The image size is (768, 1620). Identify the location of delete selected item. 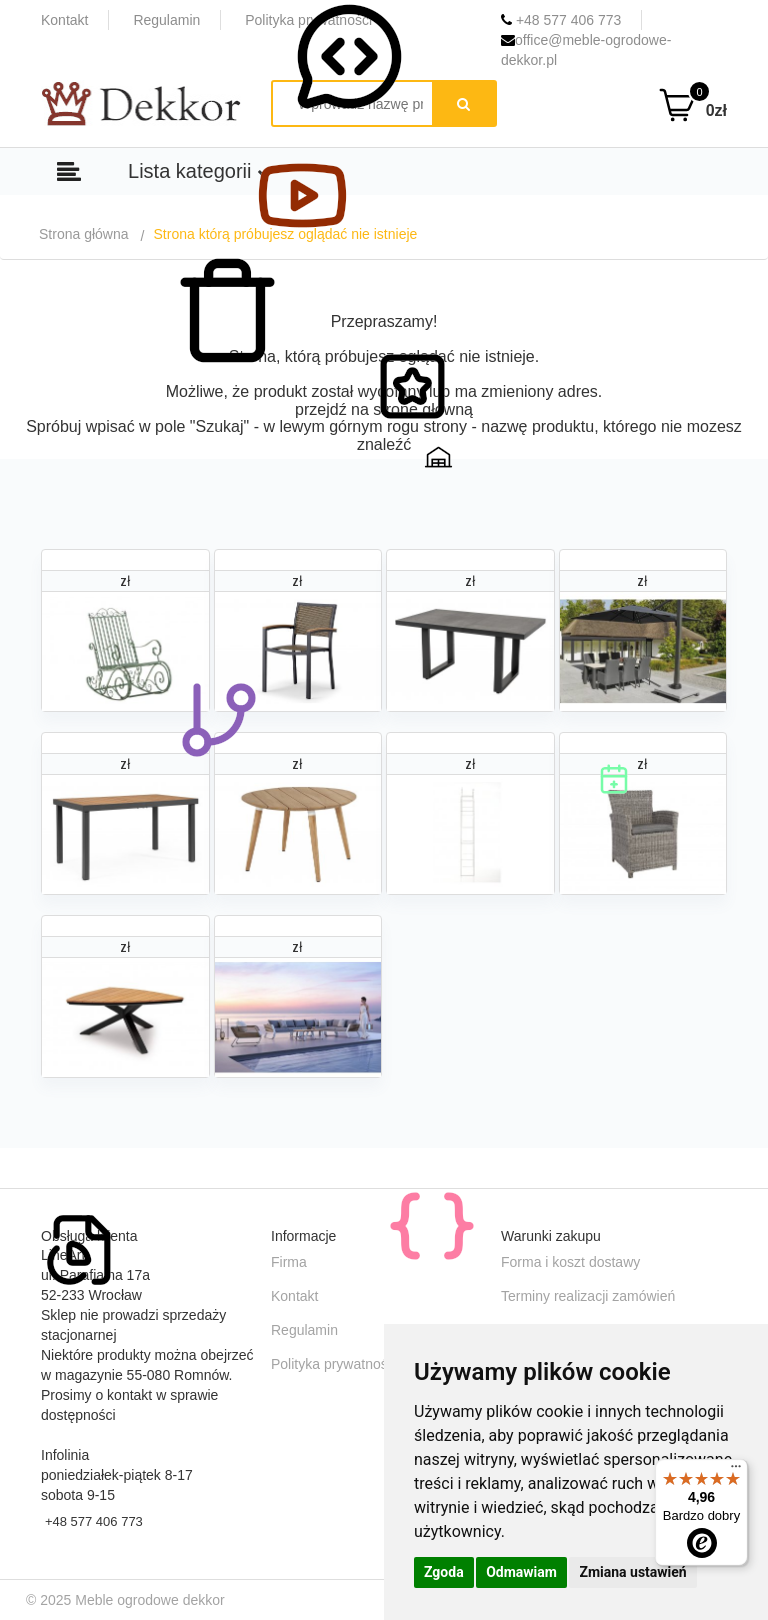
(227, 310).